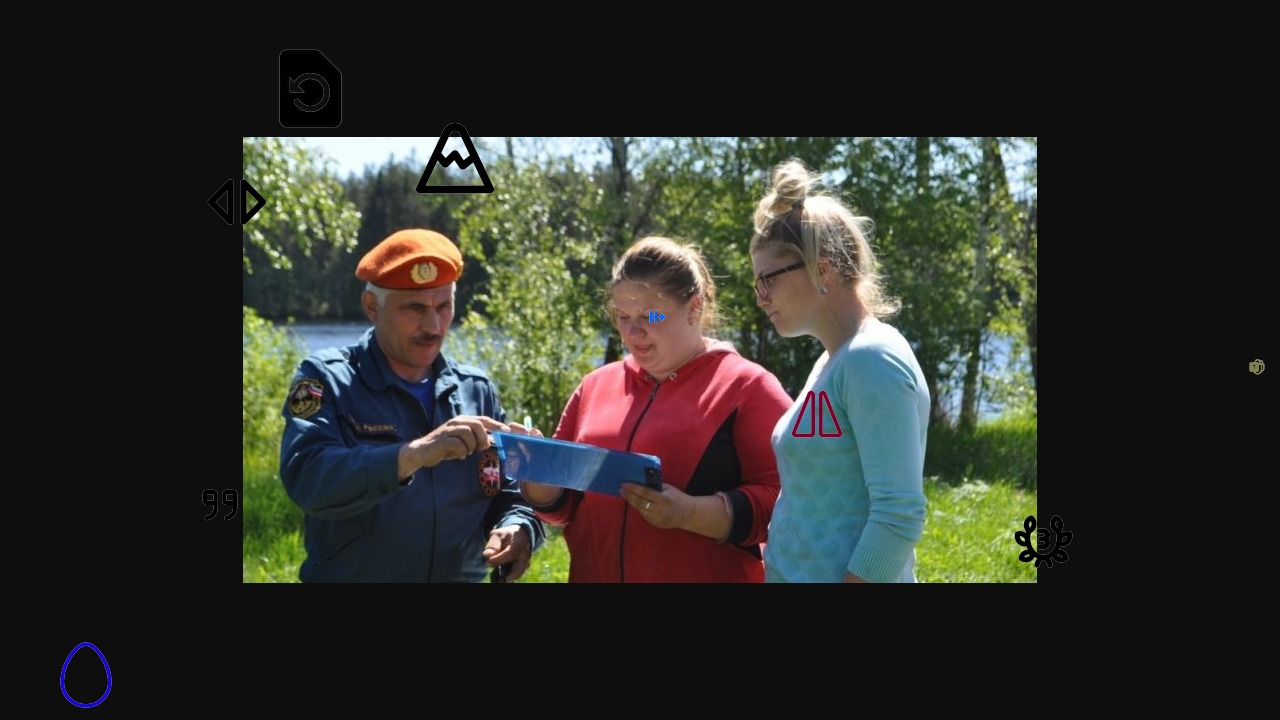  I want to click on expand or resize horizontally, so click(237, 202).